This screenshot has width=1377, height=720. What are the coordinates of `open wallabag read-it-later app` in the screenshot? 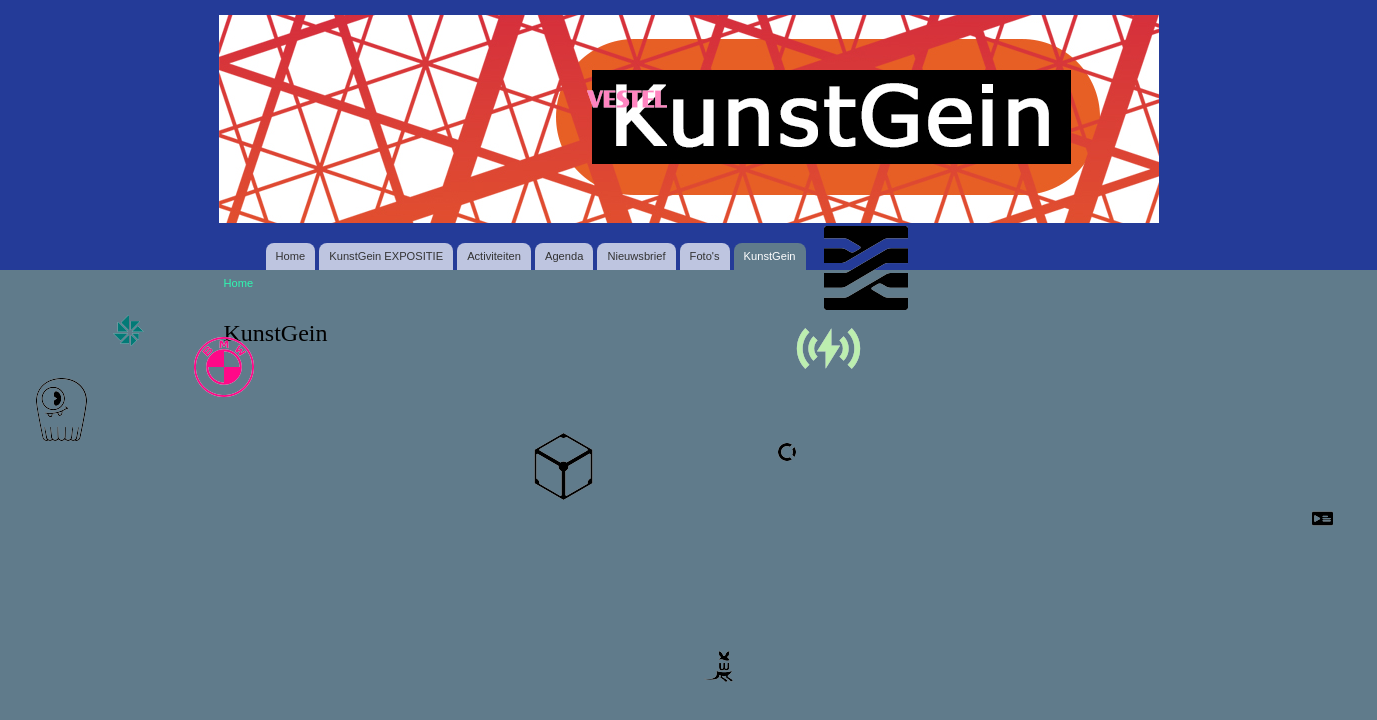 It's located at (718, 666).